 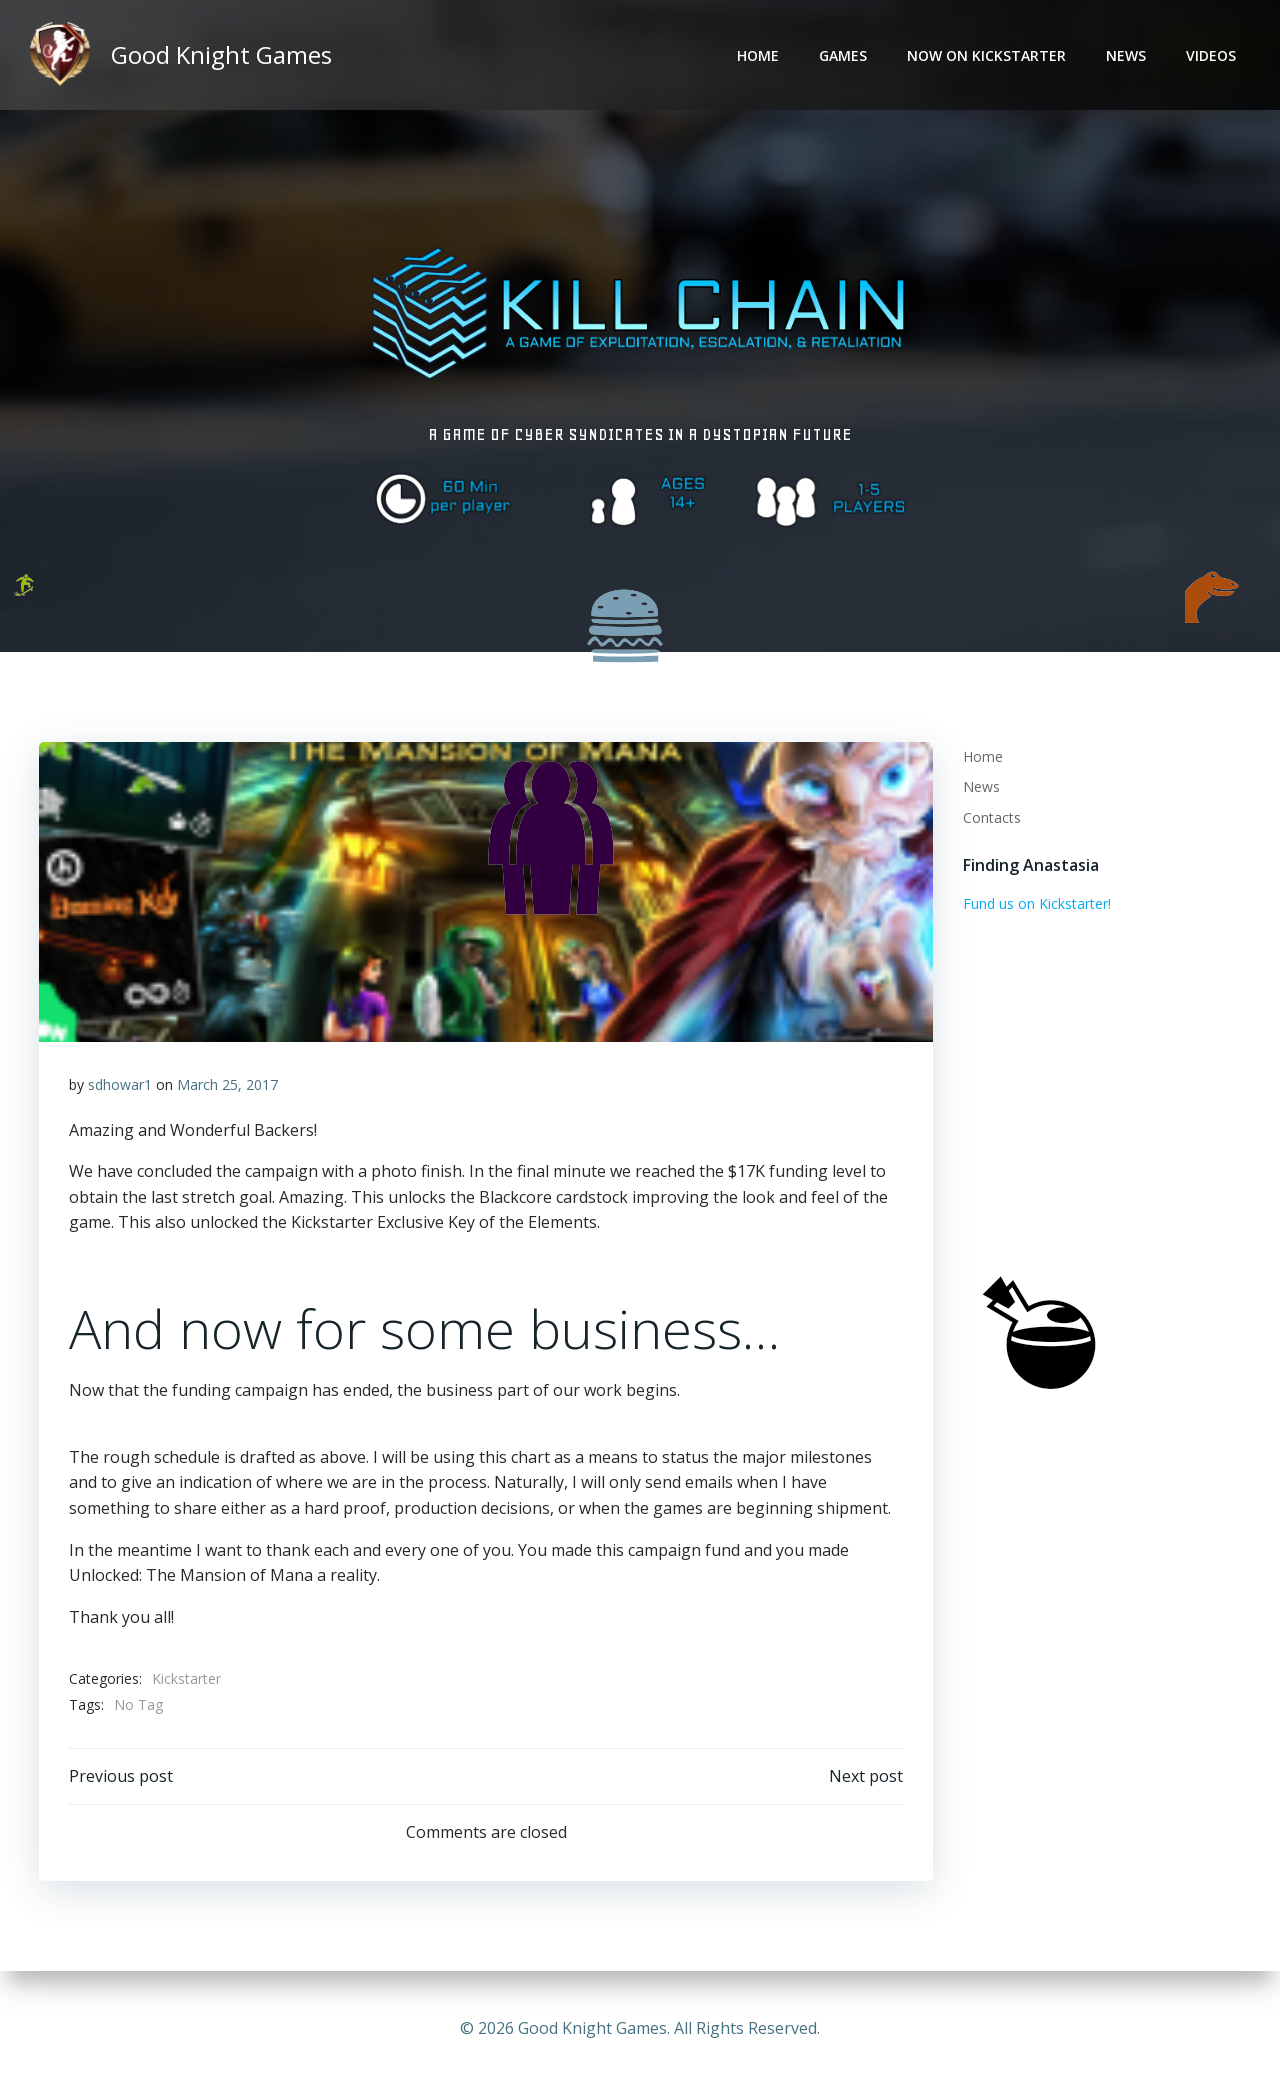 I want to click on backup or sync your team data, so click(x=551, y=837).